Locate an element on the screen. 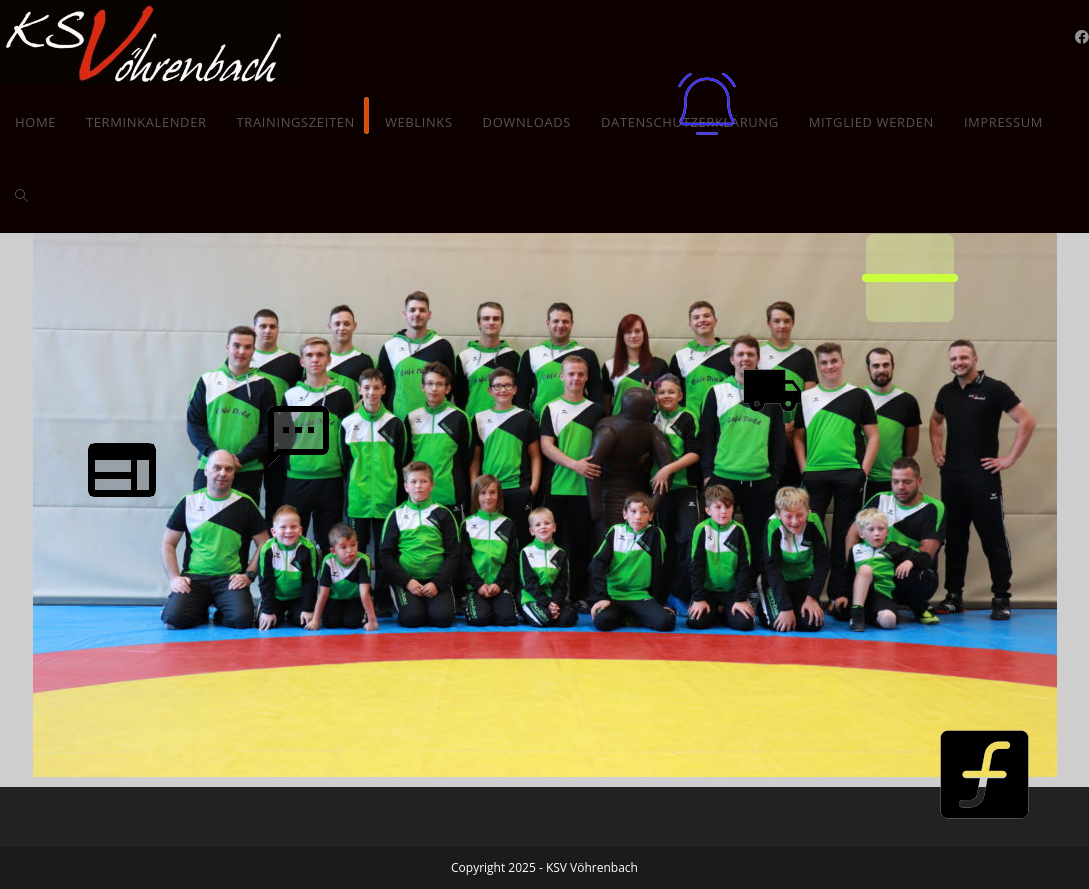  indicates a count of one is located at coordinates (366, 115).